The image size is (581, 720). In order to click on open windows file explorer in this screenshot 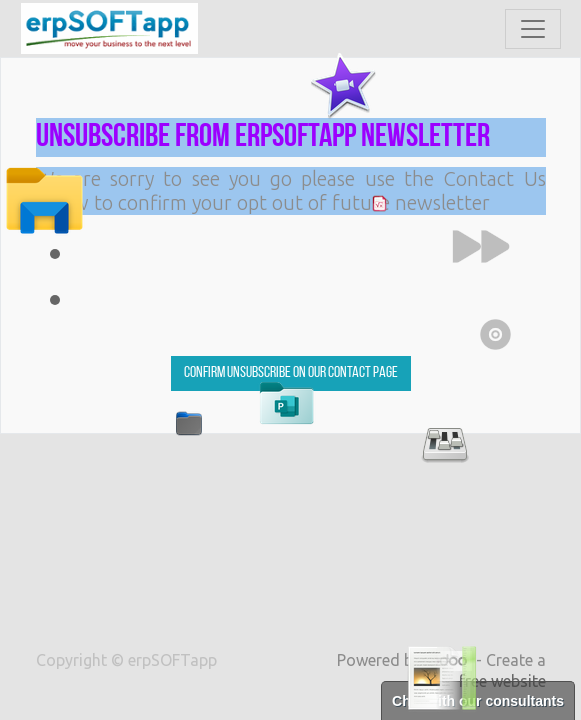, I will do `click(44, 199)`.